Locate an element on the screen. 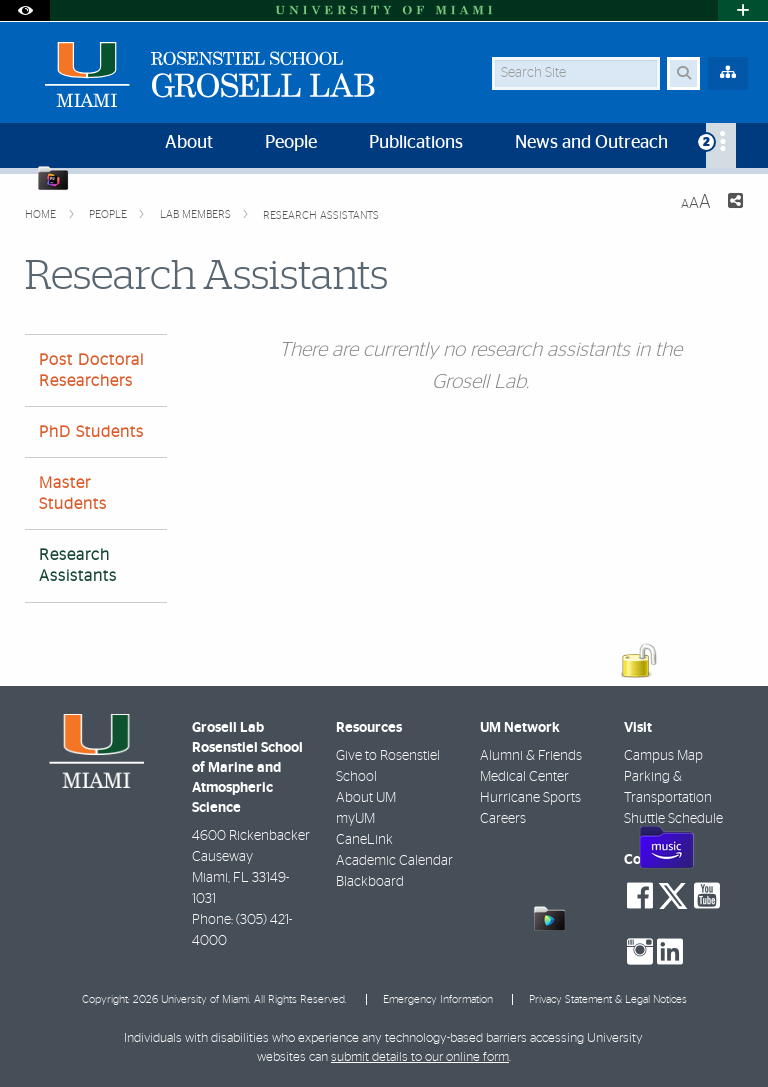 The height and width of the screenshot is (1087, 768). open JetBrains Space project folder is located at coordinates (549, 919).